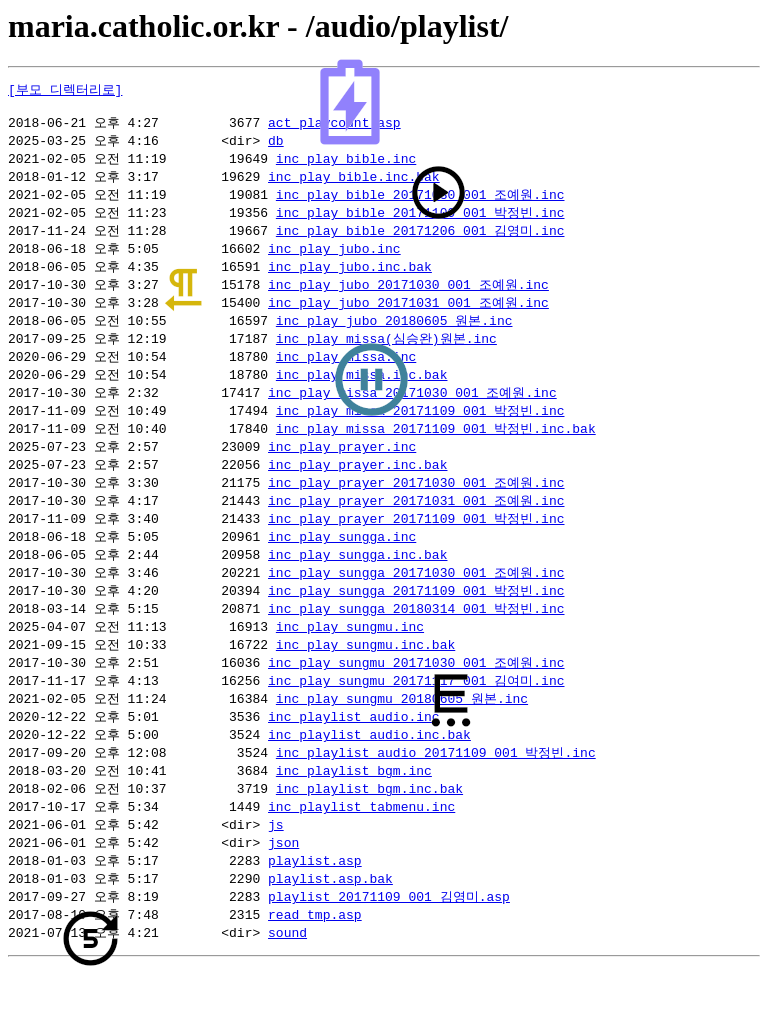  What do you see at coordinates (90, 938) in the screenshot?
I see `skip forward 5 seconds in media playback` at bounding box center [90, 938].